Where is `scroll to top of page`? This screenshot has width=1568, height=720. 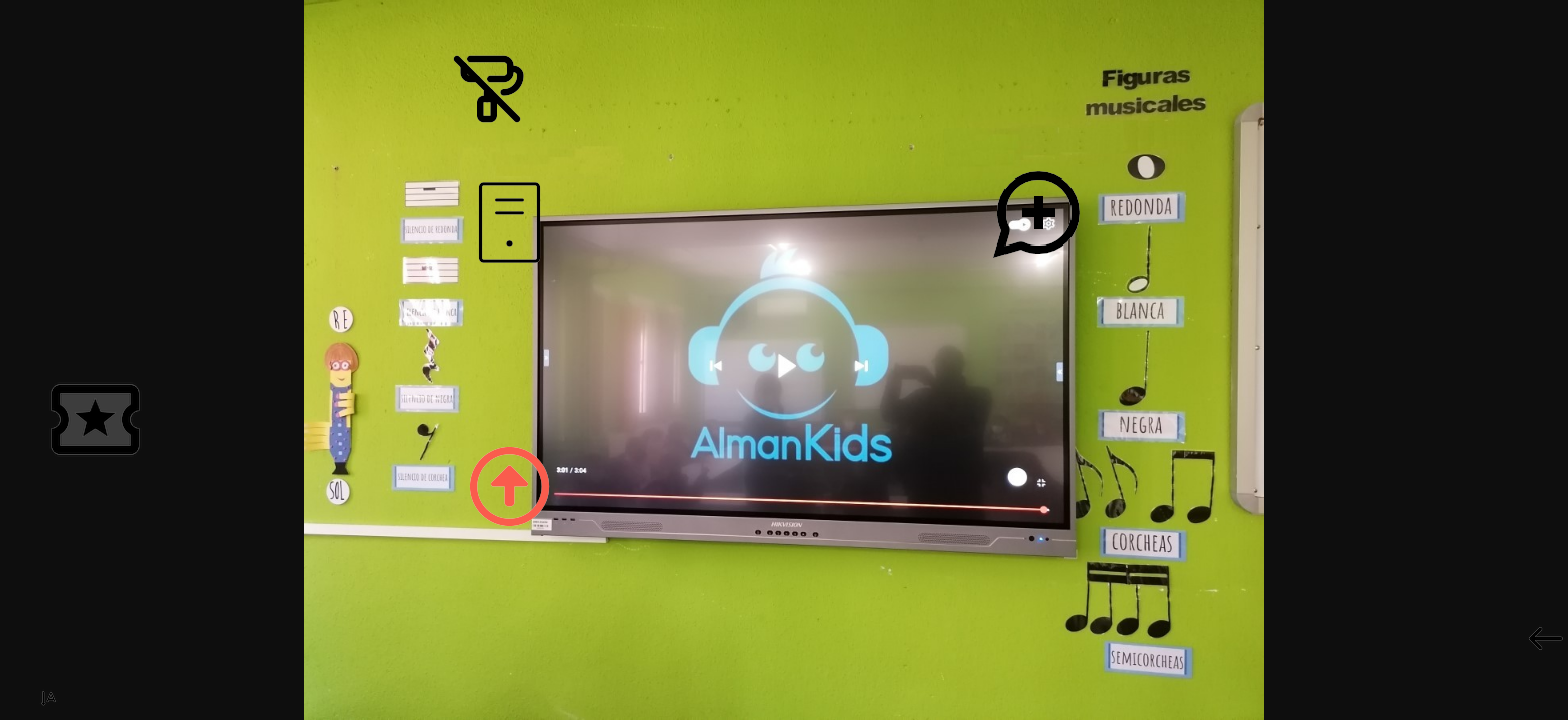 scroll to top of page is located at coordinates (509, 486).